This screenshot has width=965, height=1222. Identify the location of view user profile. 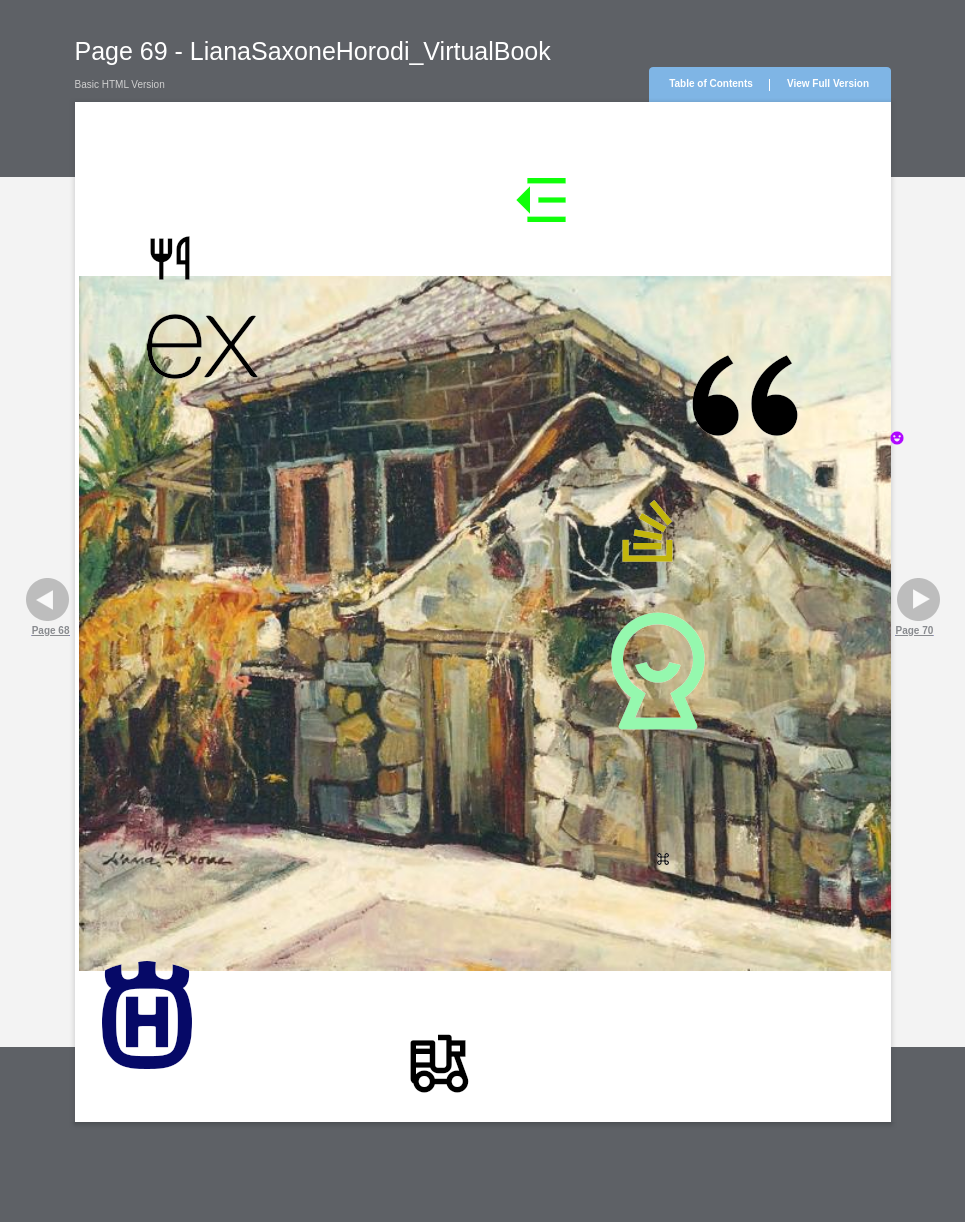
(658, 671).